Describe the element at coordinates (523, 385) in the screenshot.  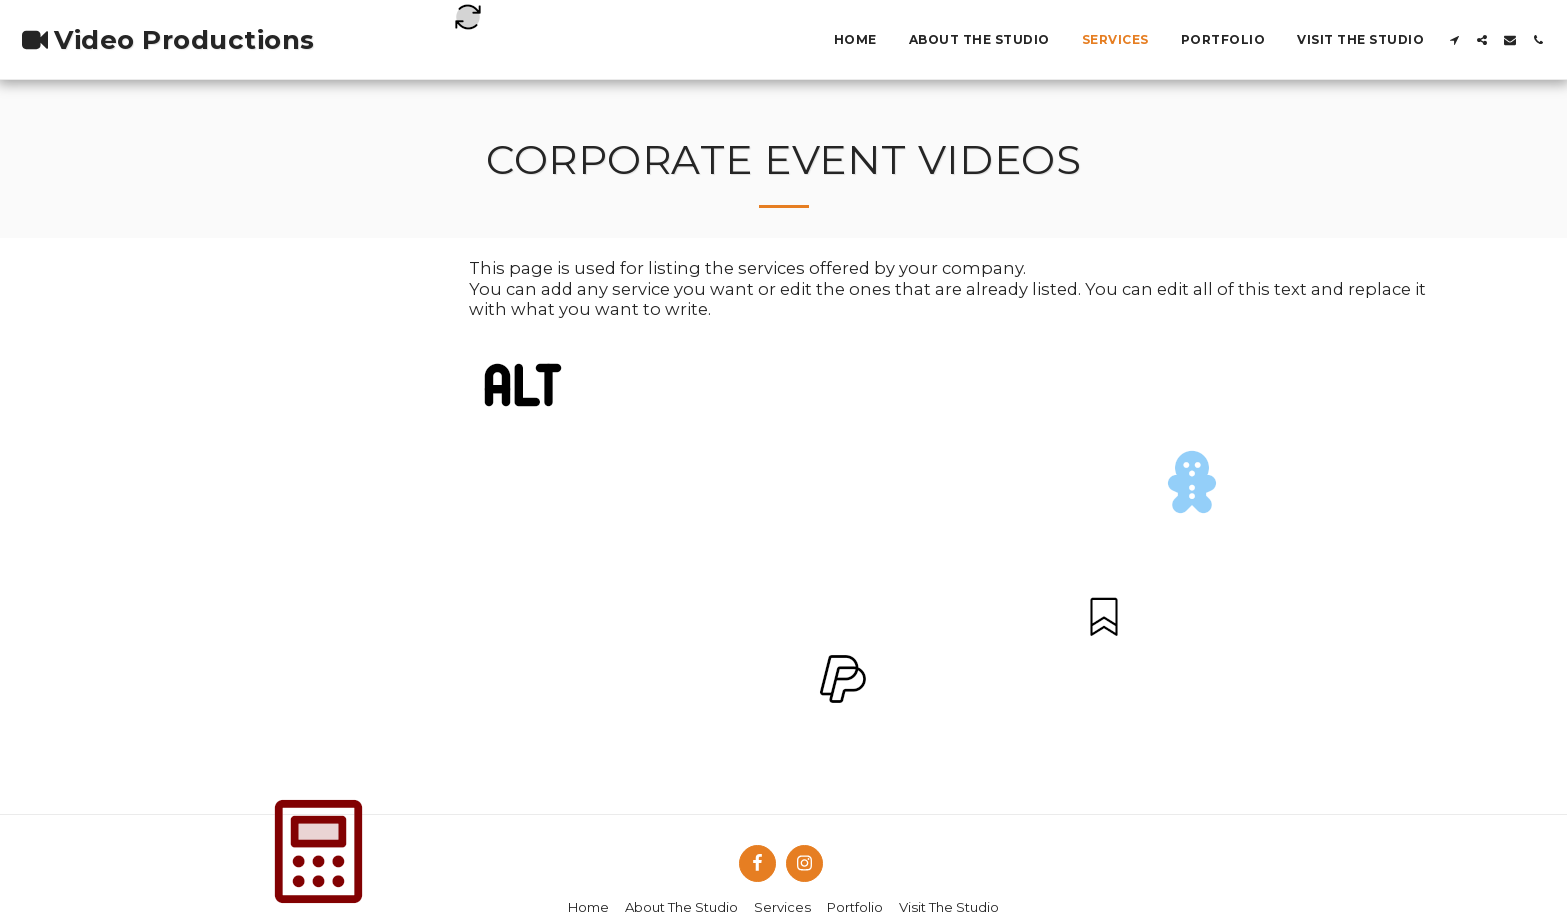
I see `keyboard alt key indicator` at that location.